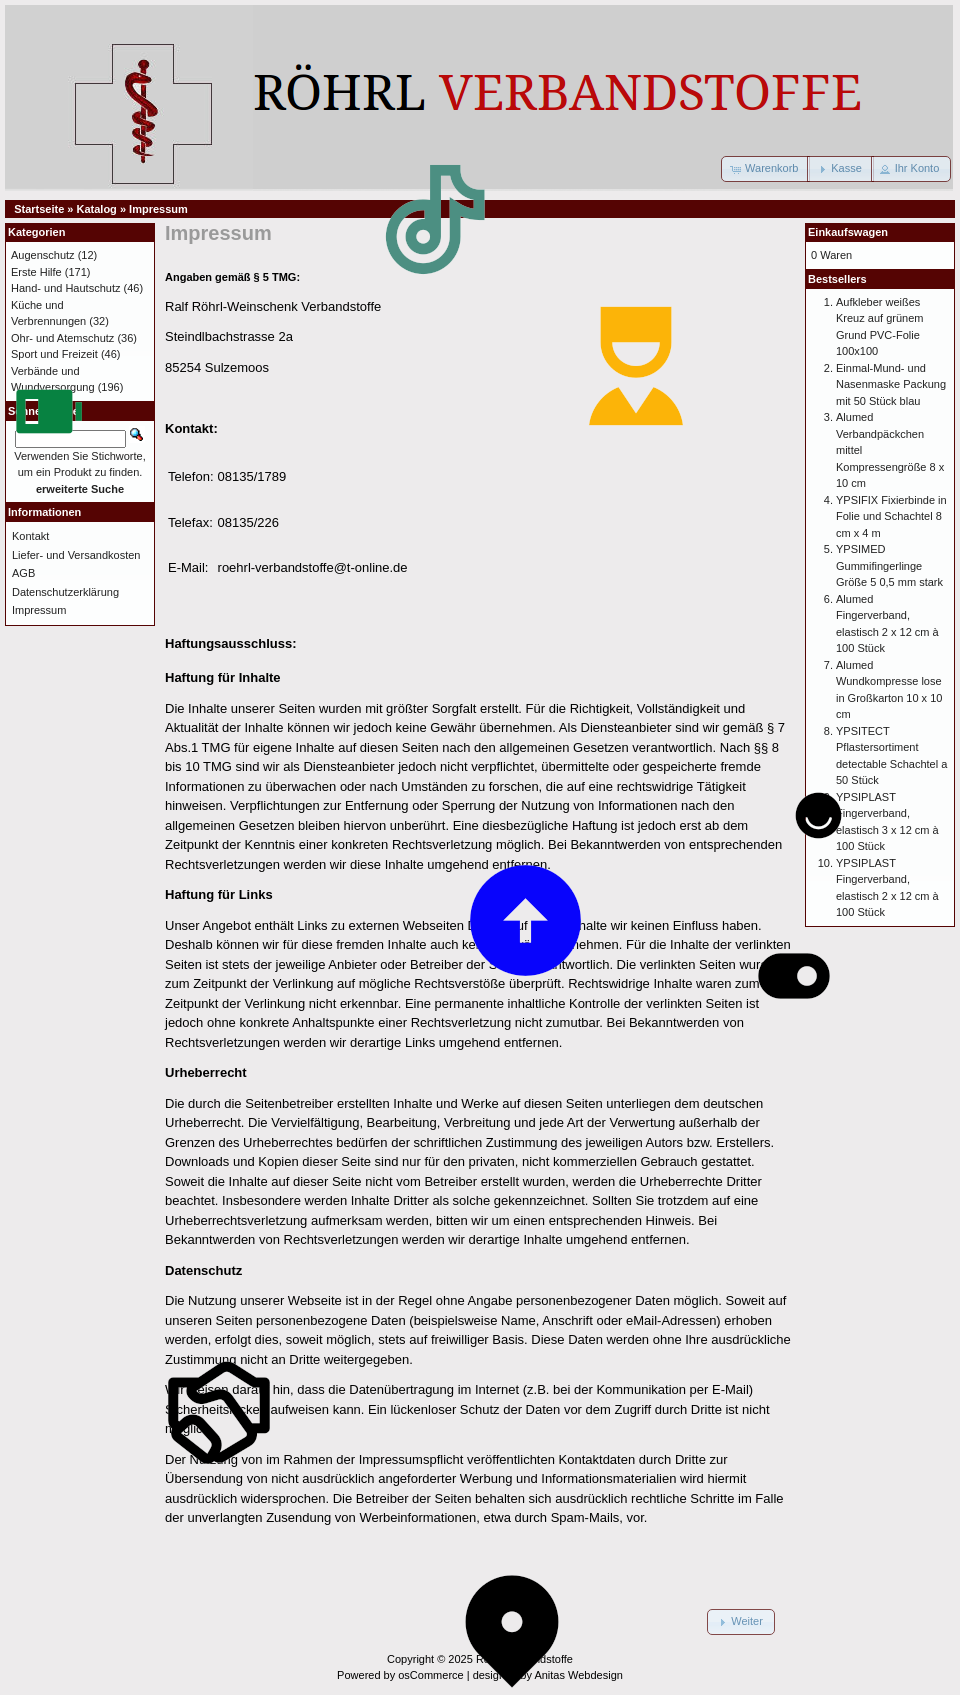 This screenshot has height=1695, width=960. Describe the element at coordinates (512, 1627) in the screenshot. I see `view location on map` at that location.